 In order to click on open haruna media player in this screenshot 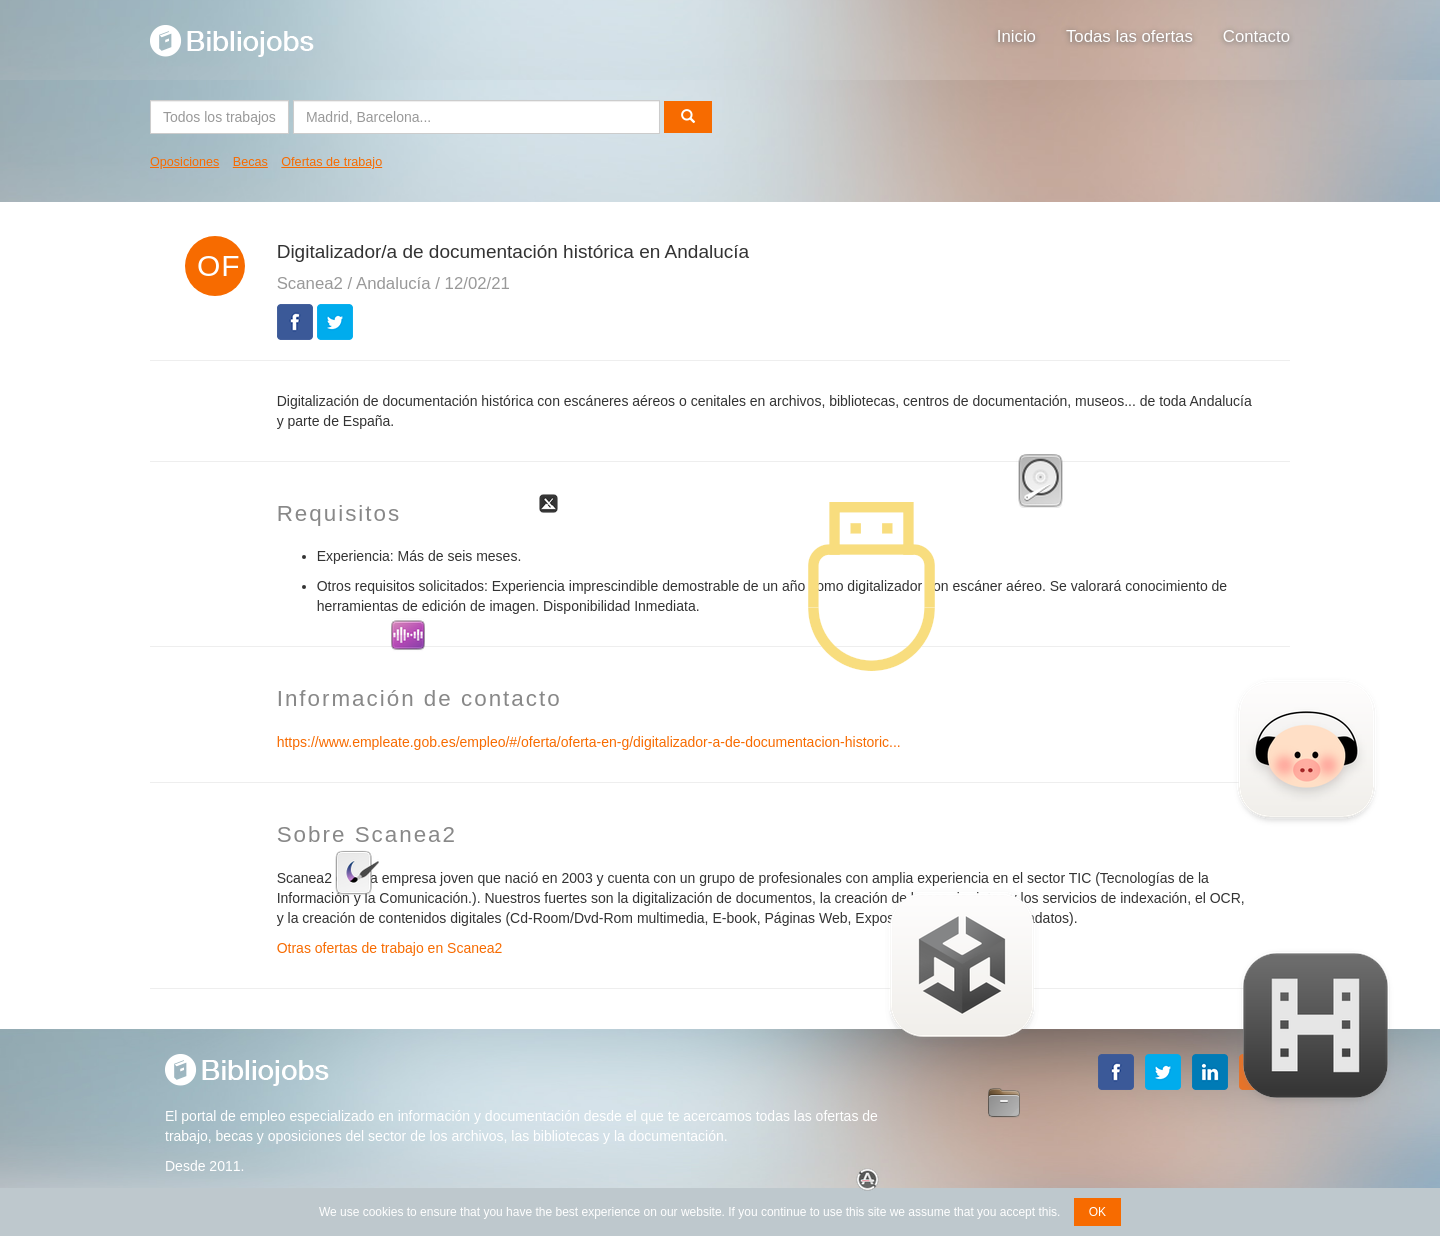, I will do `click(1315, 1025)`.